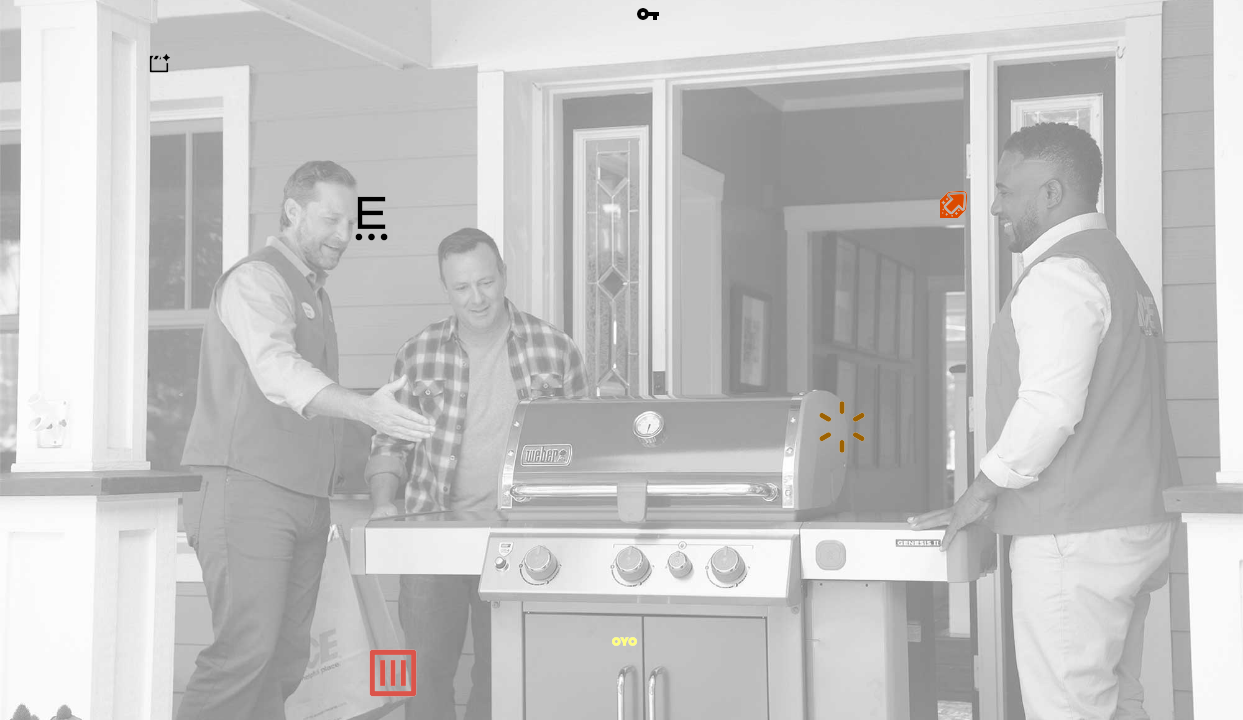  What do you see at coordinates (648, 14) in the screenshot?
I see `access security or authentication settings` at bounding box center [648, 14].